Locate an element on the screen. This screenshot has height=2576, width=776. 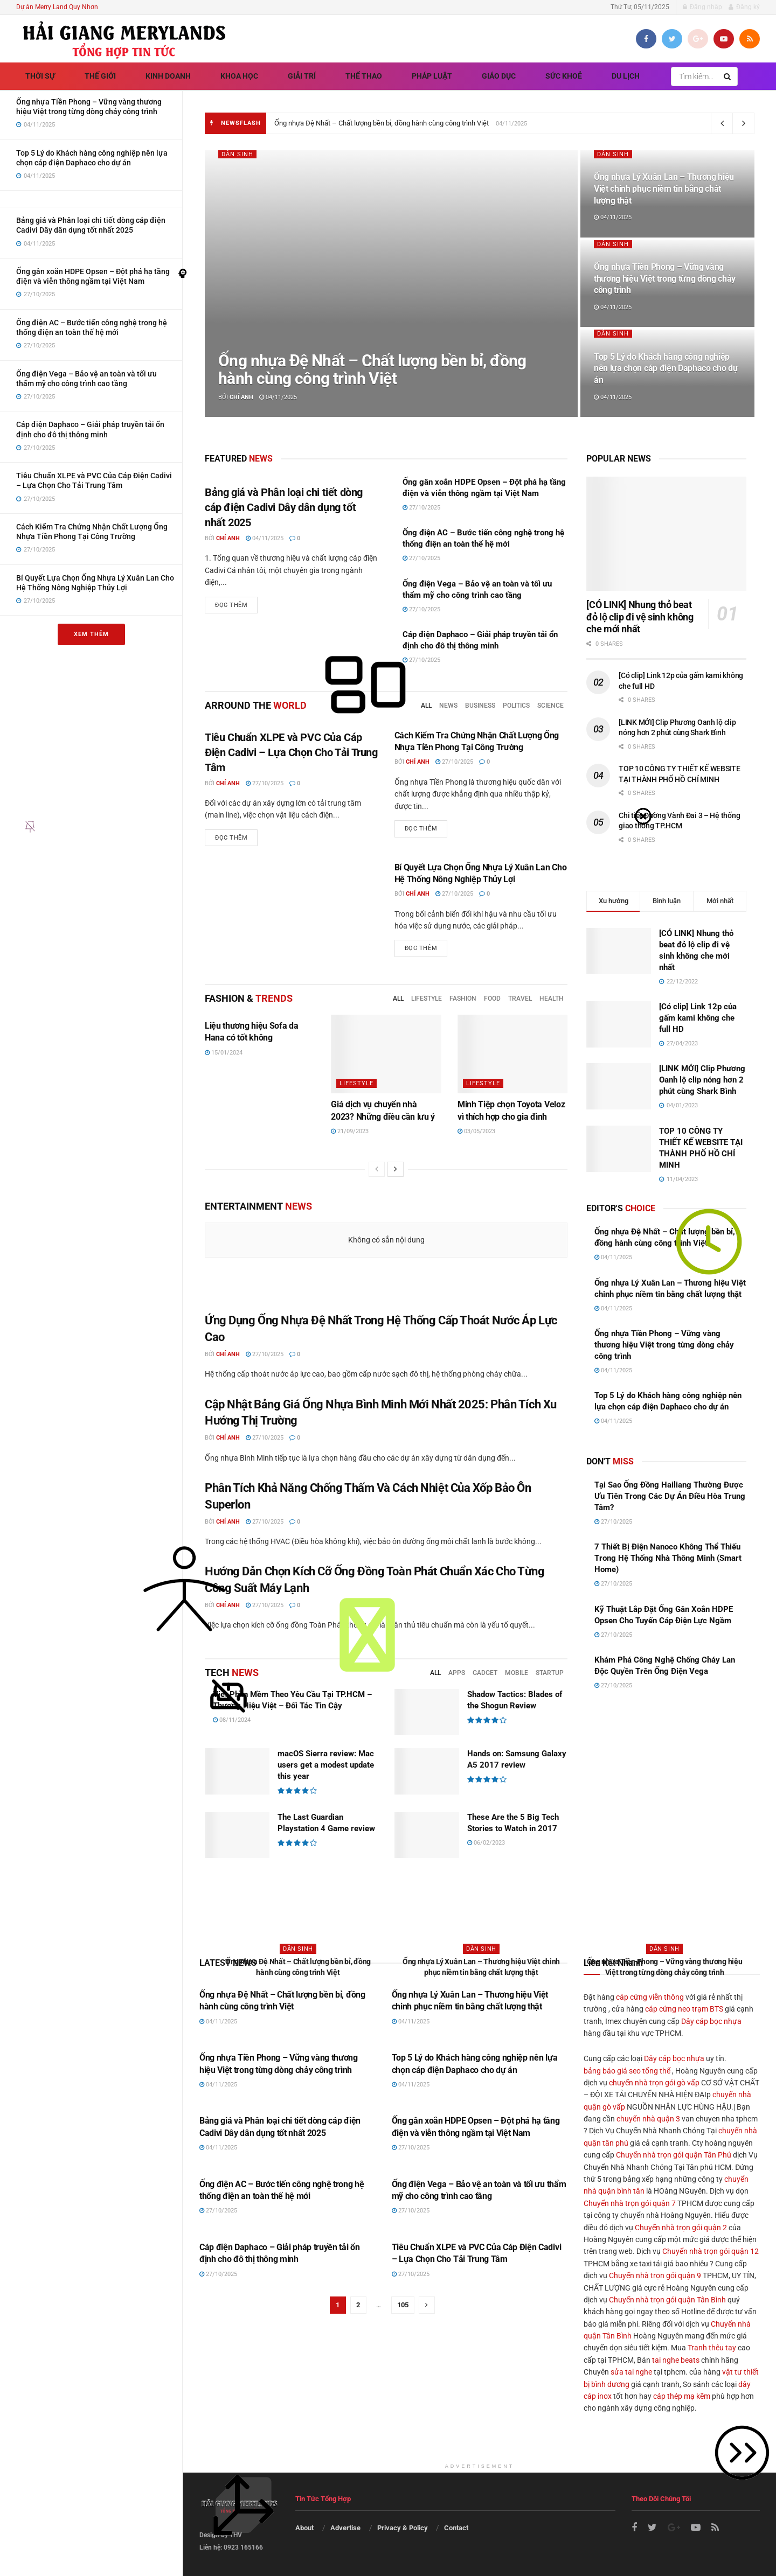
view time or timestamp information is located at coordinates (709, 1241).